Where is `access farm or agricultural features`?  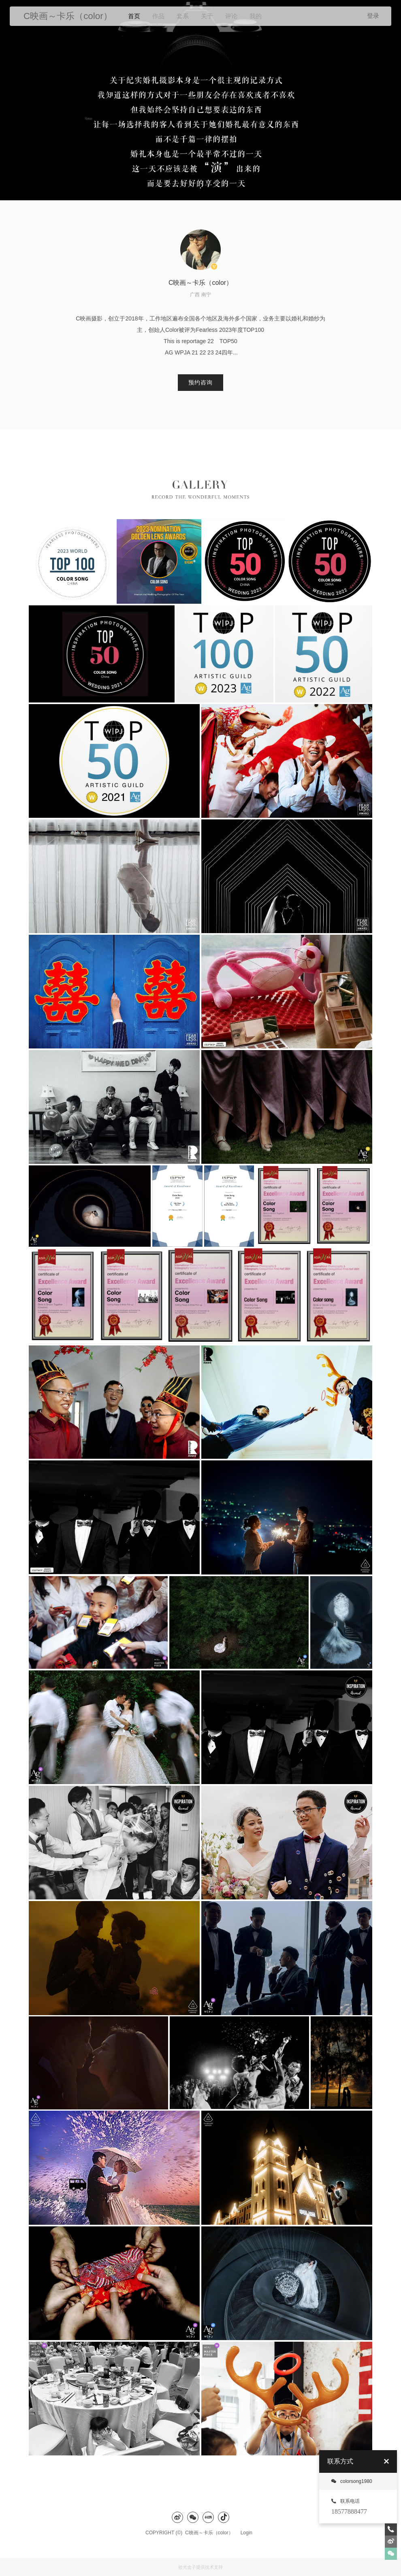 access farm or agricultural features is located at coordinates (154, 1991).